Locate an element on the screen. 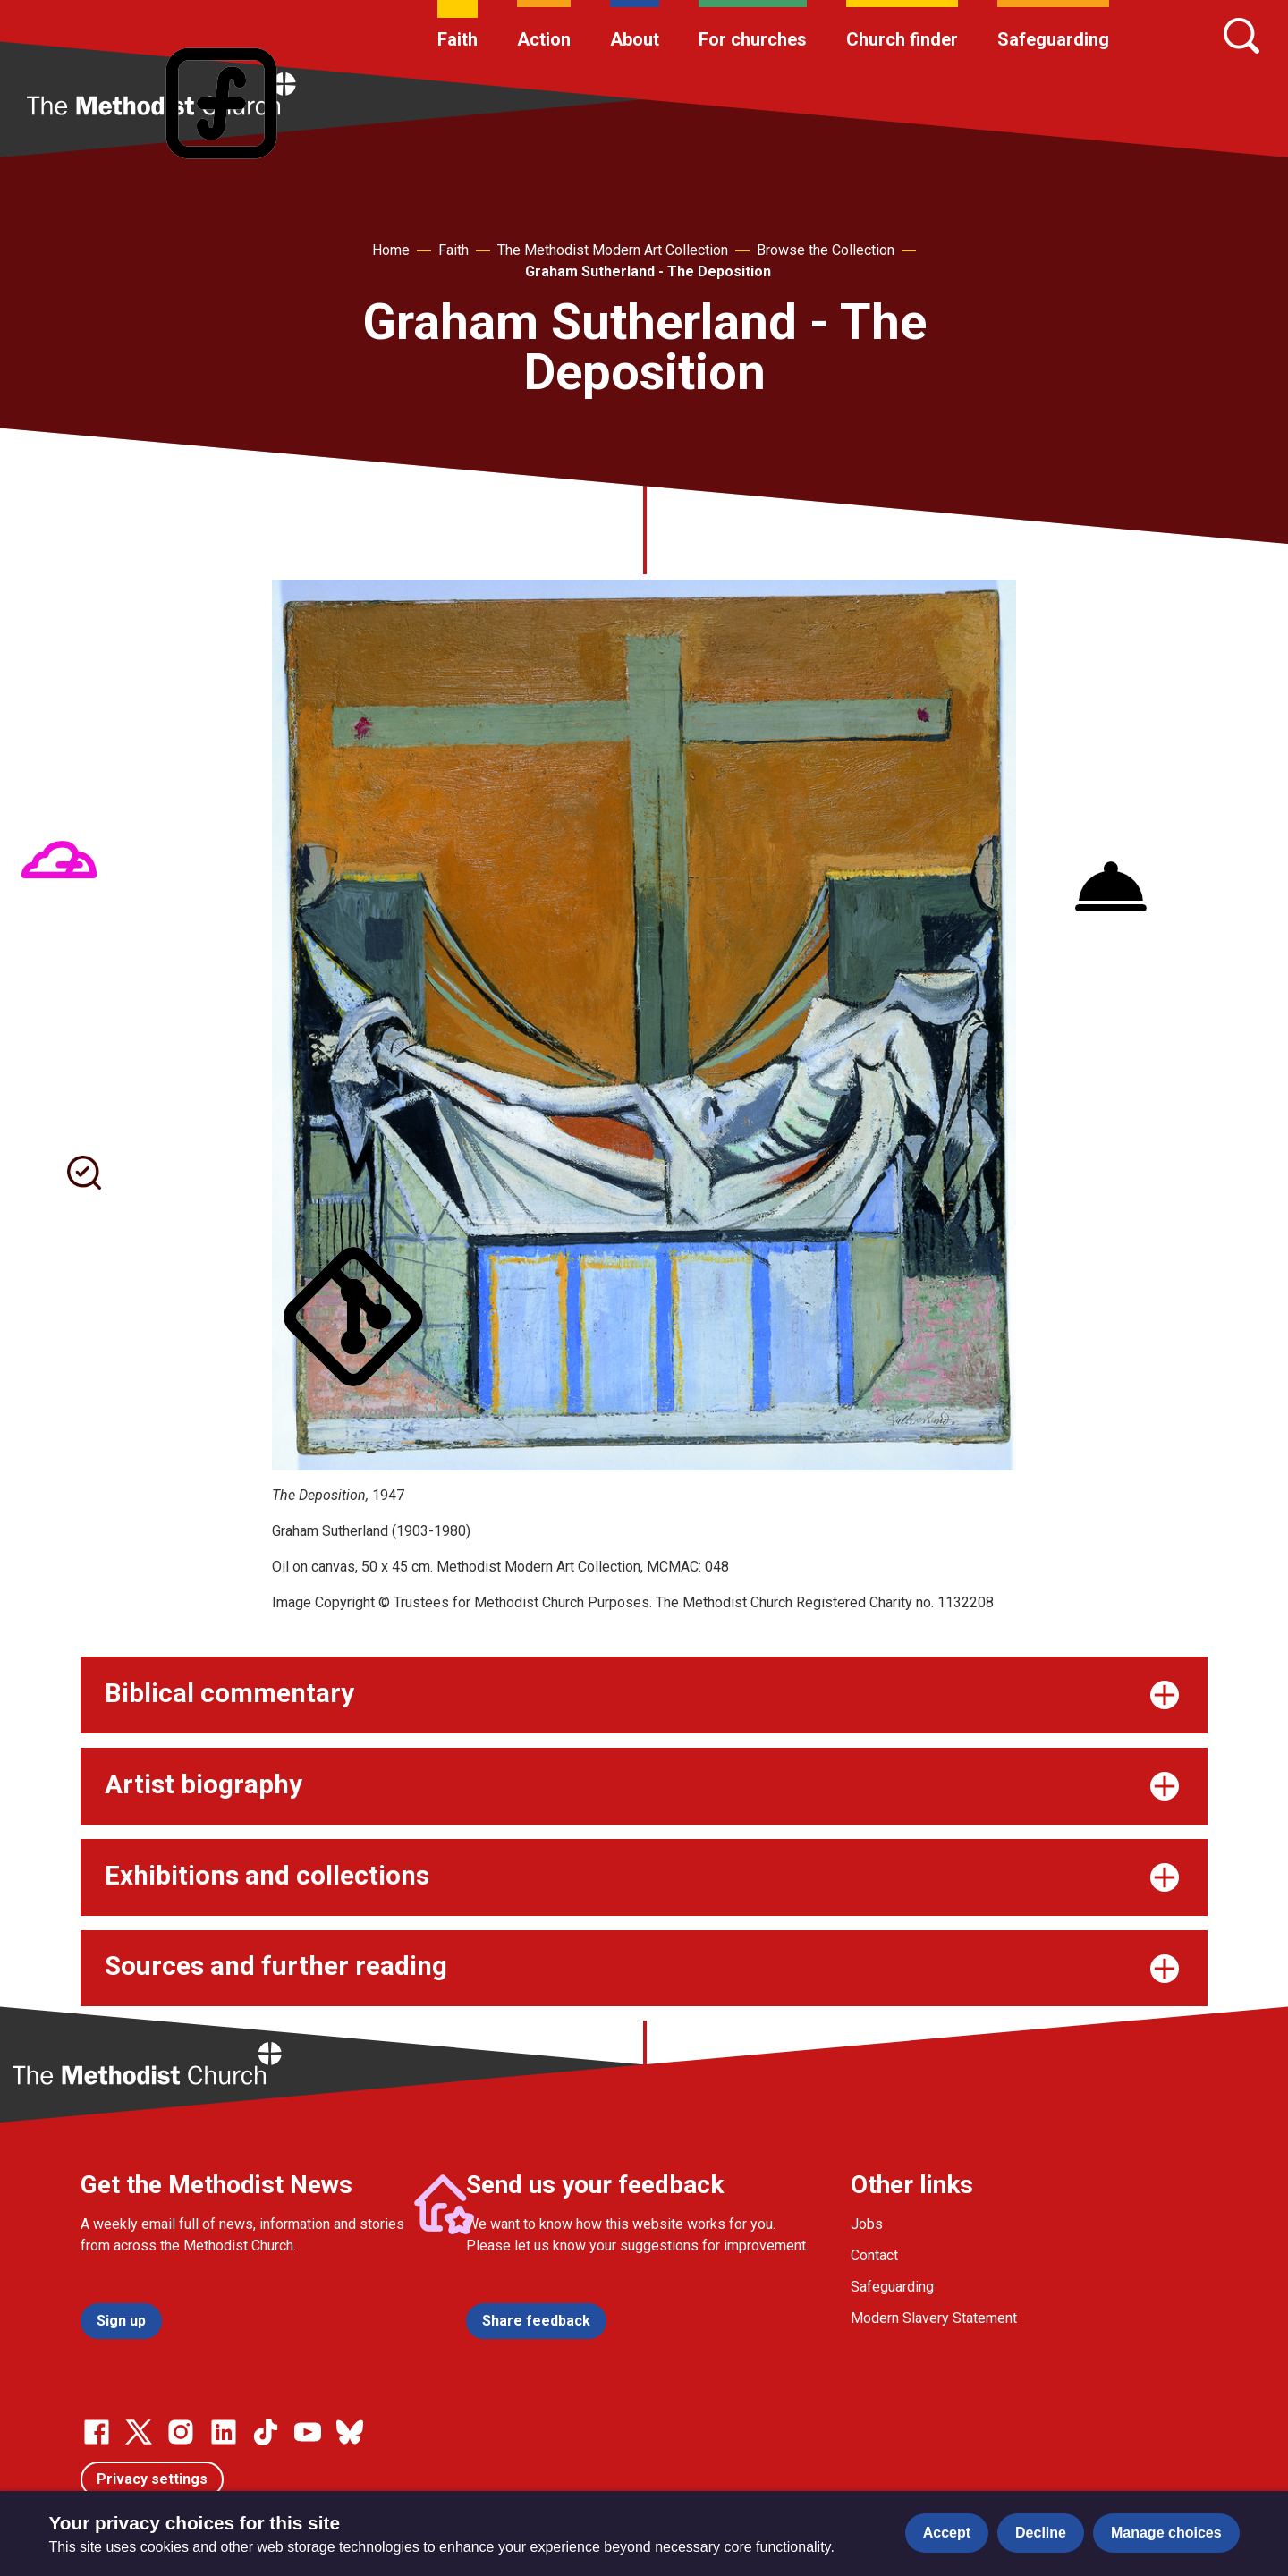 The image size is (1288, 2576). request room service or hotel amenities is located at coordinates (1111, 886).